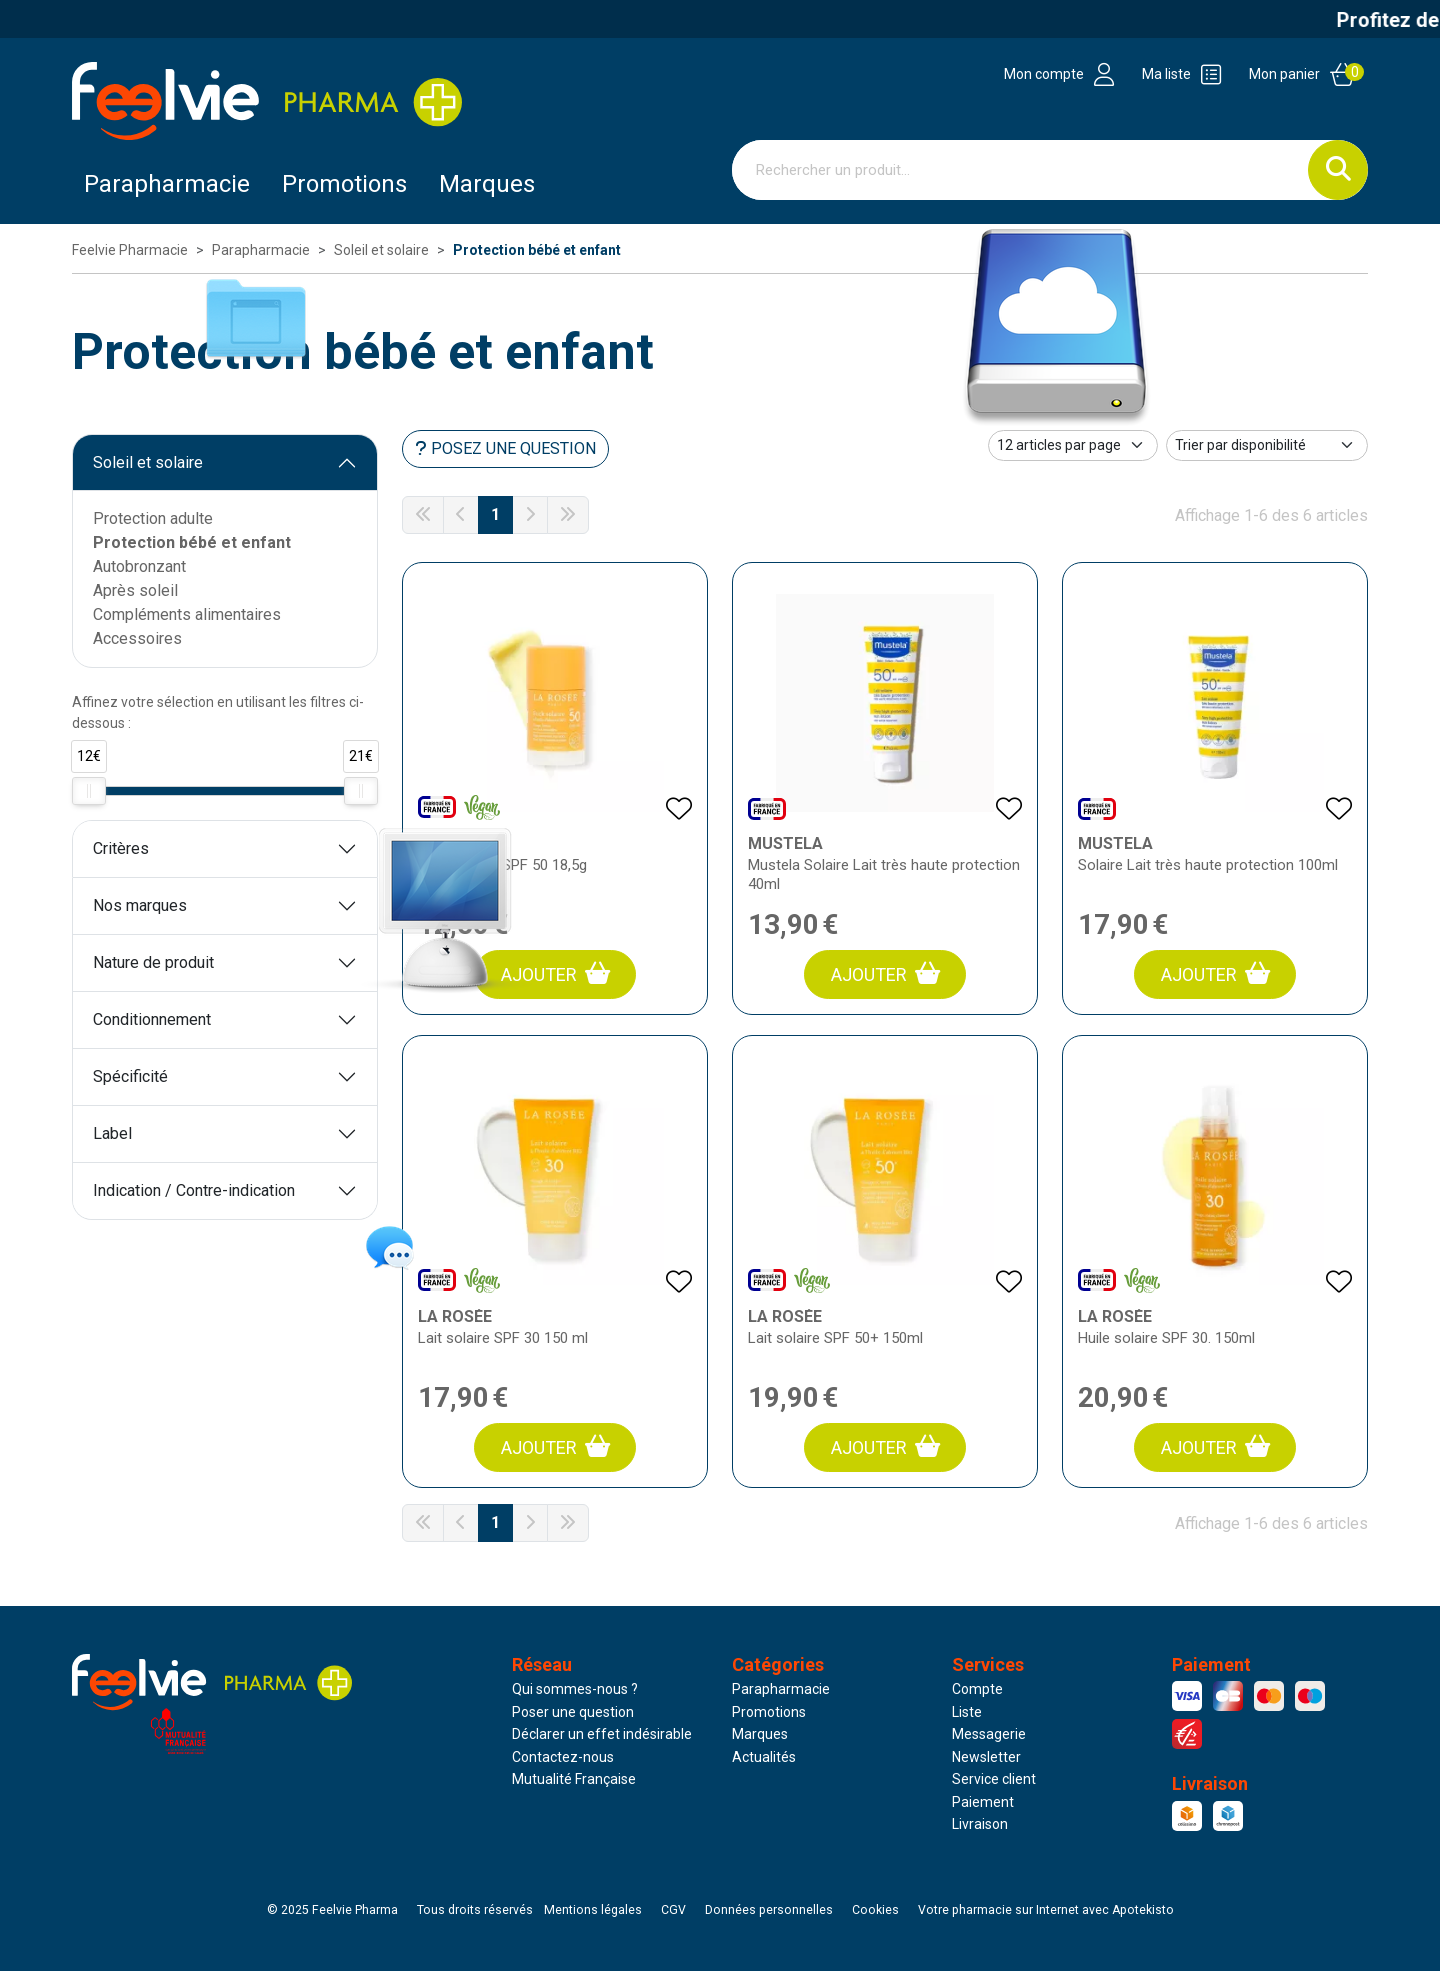  I want to click on represents an iMac G4 device in system settings, so click(445, 901).